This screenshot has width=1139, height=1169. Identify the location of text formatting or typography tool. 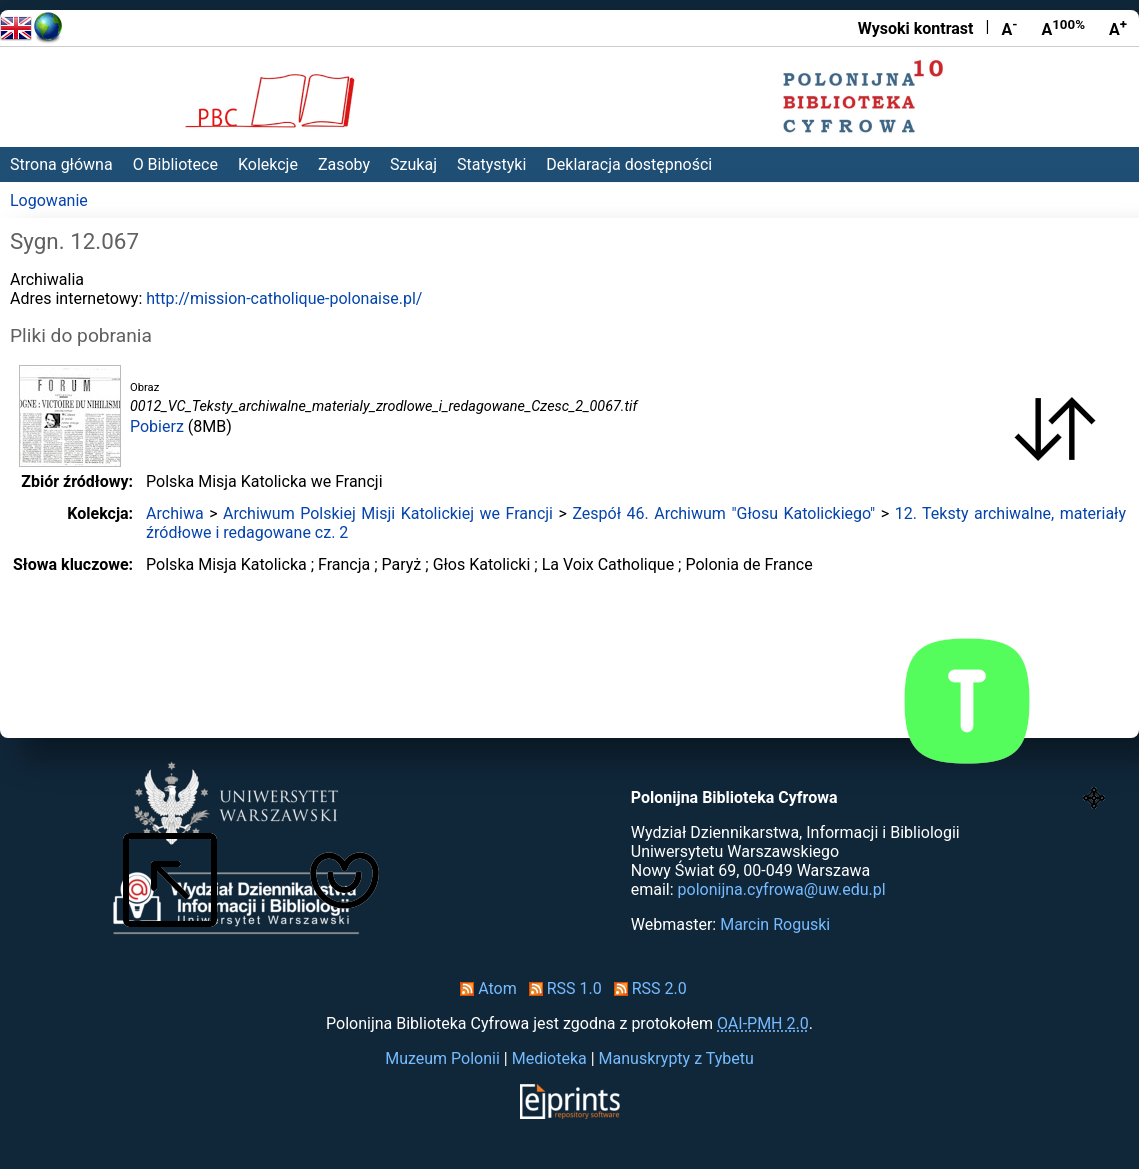
(967, 701).